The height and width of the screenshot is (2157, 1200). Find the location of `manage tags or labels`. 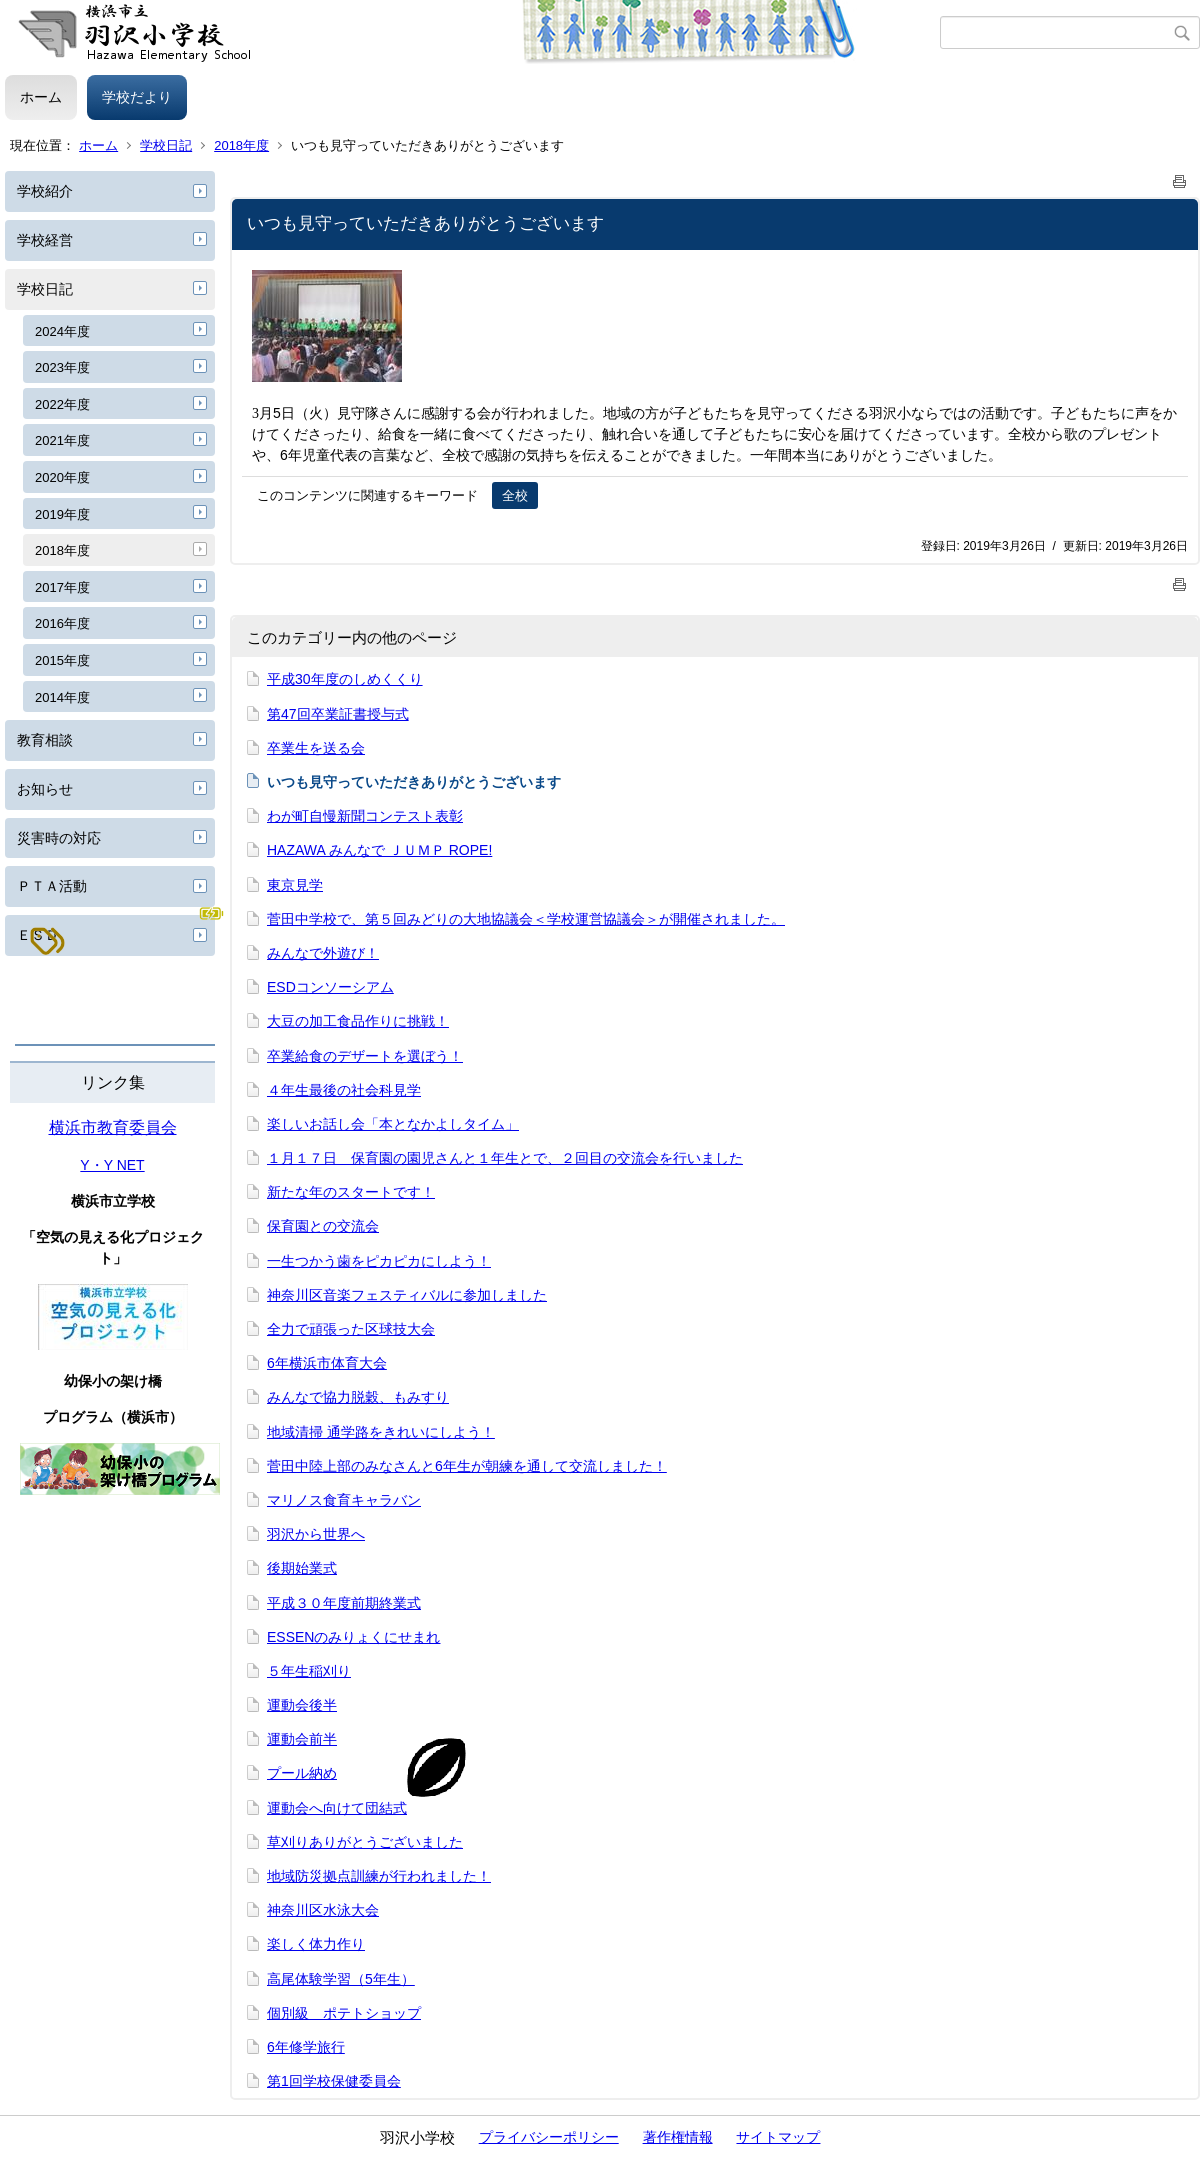

manage tags or labels is located at coordinates (47, 939).